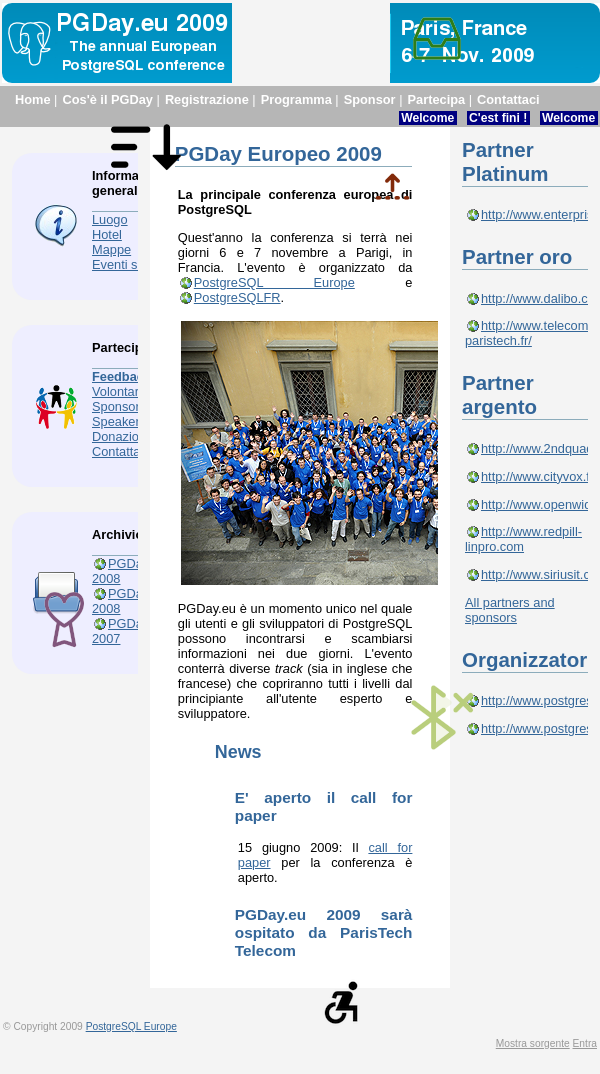  What do you see at coordinates (340, 1002) in the screenshot?
I see `indicates wheelchair accessible route or entrance` at bounding box center [340, 1002].